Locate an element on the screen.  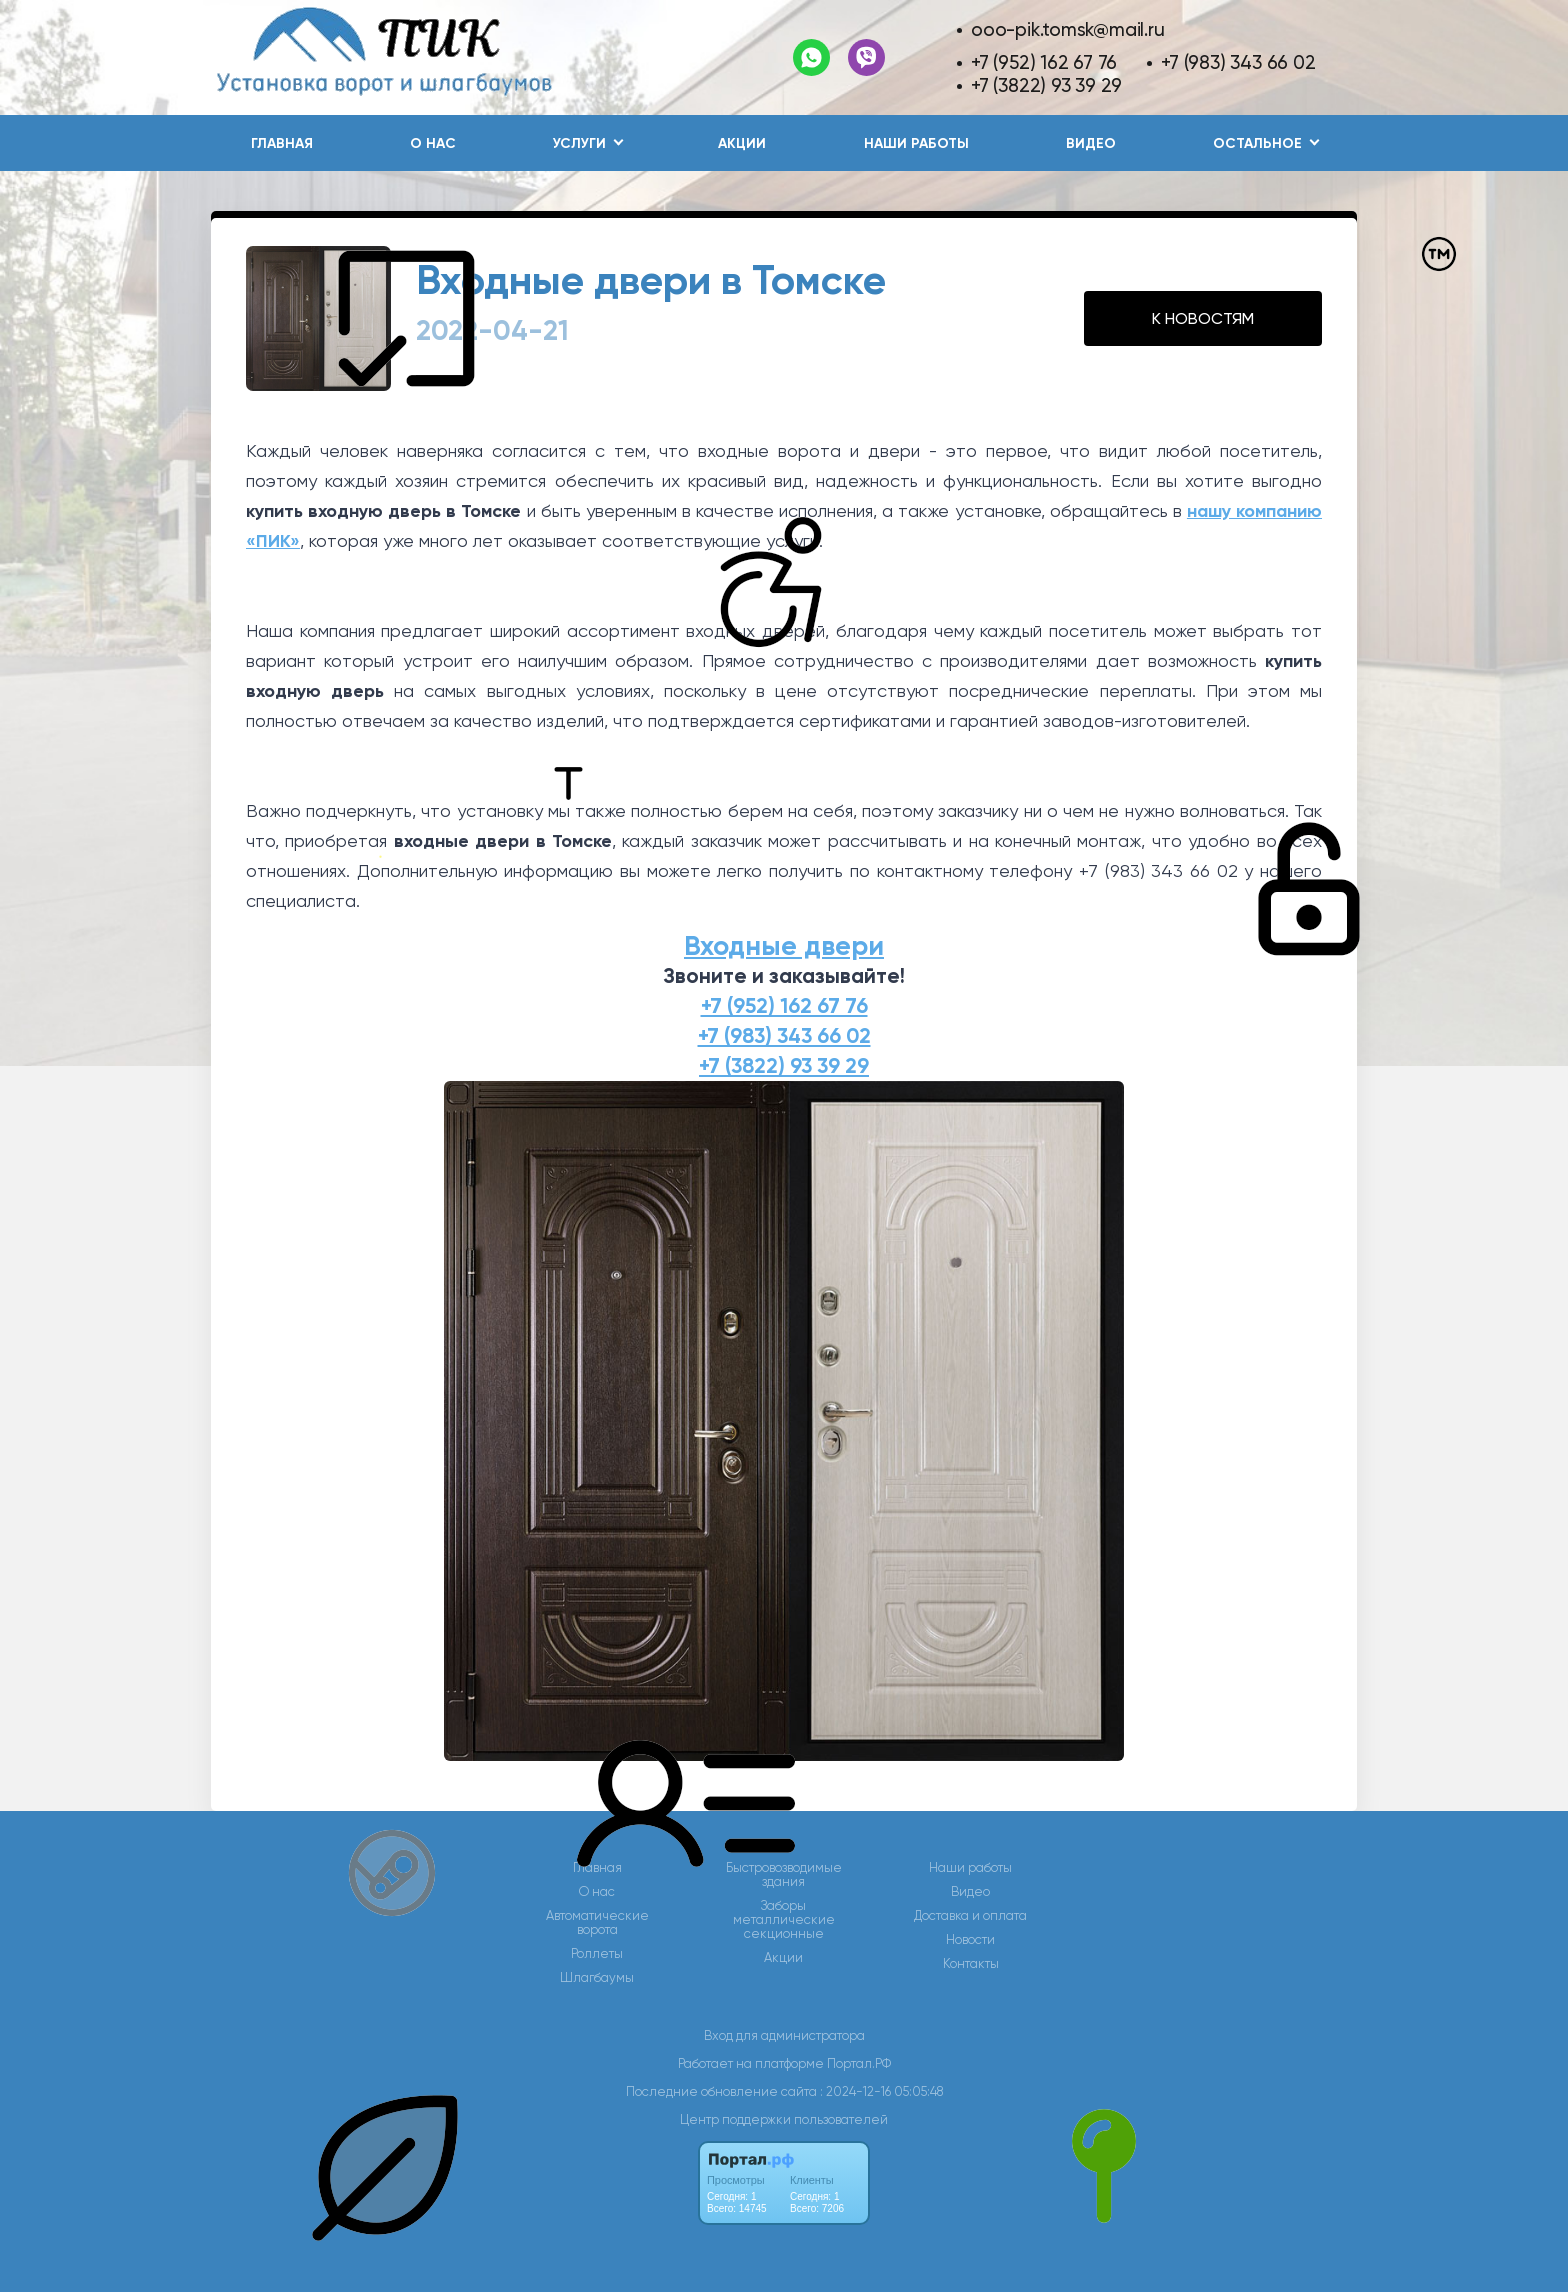
unlocked or unsecured state is located at coordinates (1309, 892).